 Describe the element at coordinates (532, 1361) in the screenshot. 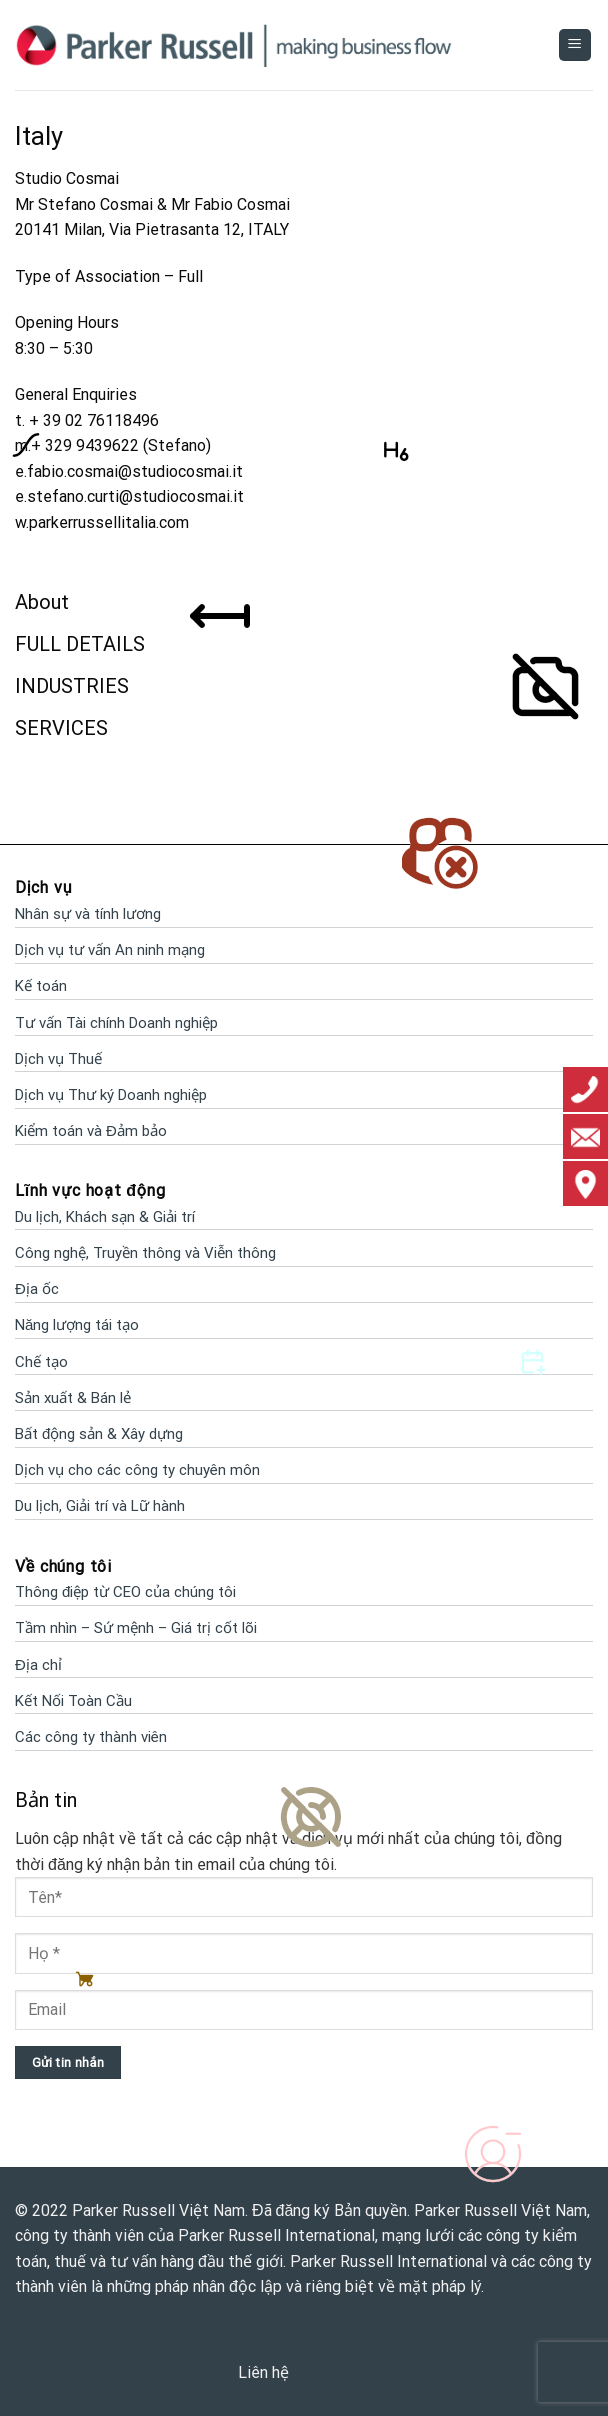

I see `add a new event to calendar` at that location.